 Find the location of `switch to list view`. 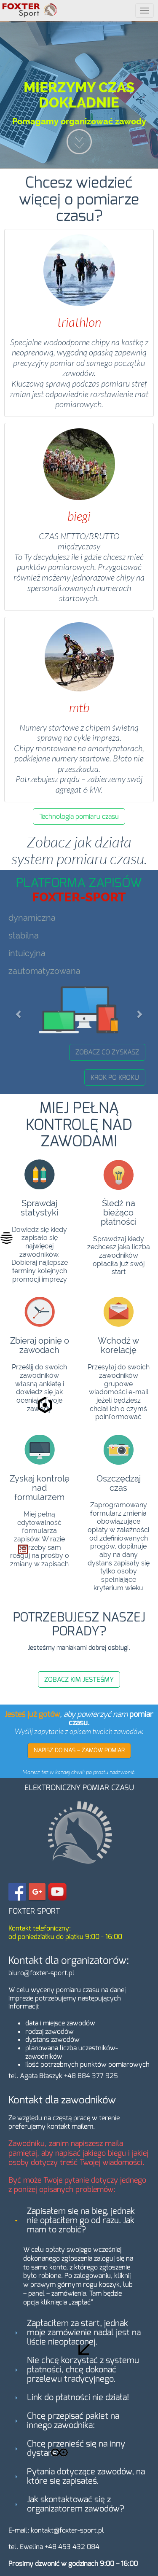

switch to list view is located at coordinates (23, 1549).